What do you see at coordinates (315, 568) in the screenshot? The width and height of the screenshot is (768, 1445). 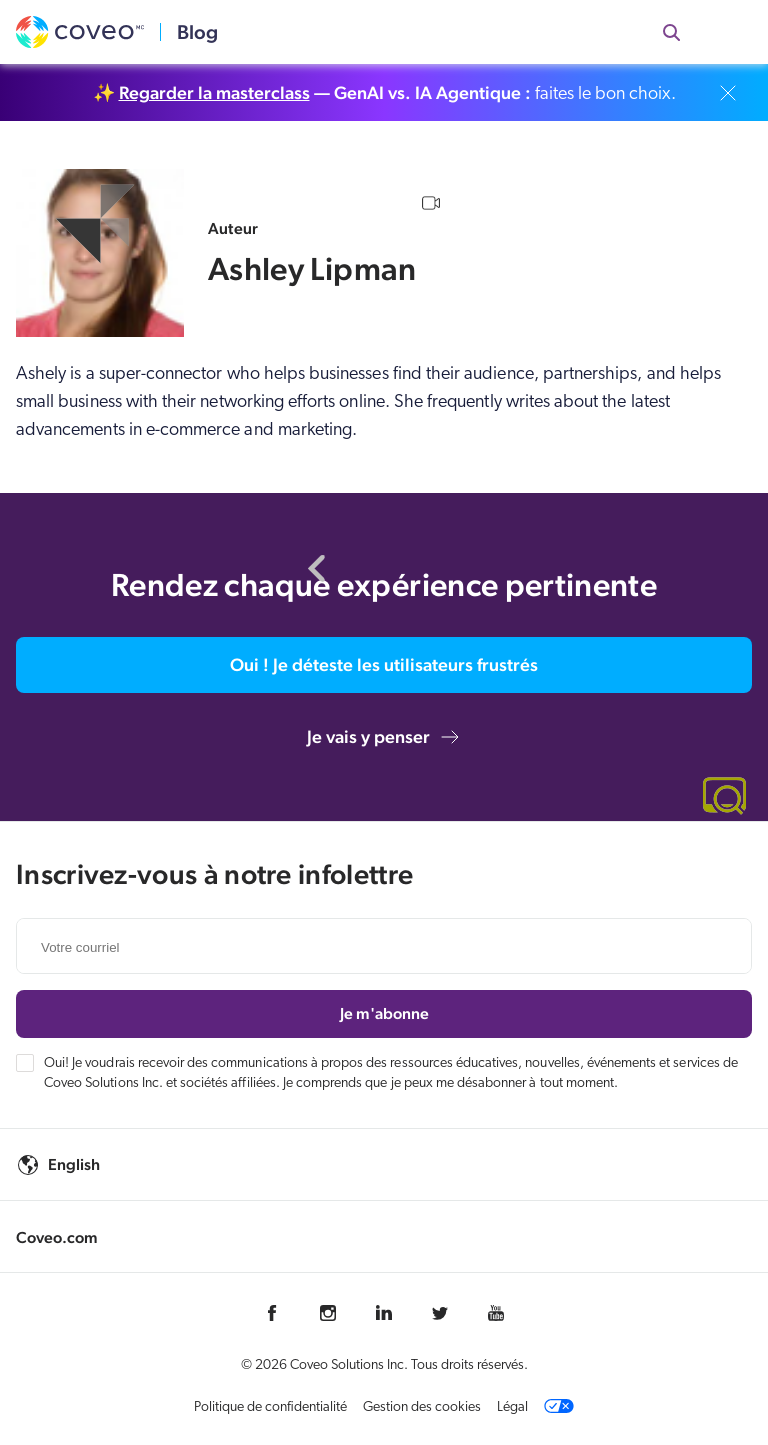 I see `go back to previous screen` at bounding box center [315, 568].